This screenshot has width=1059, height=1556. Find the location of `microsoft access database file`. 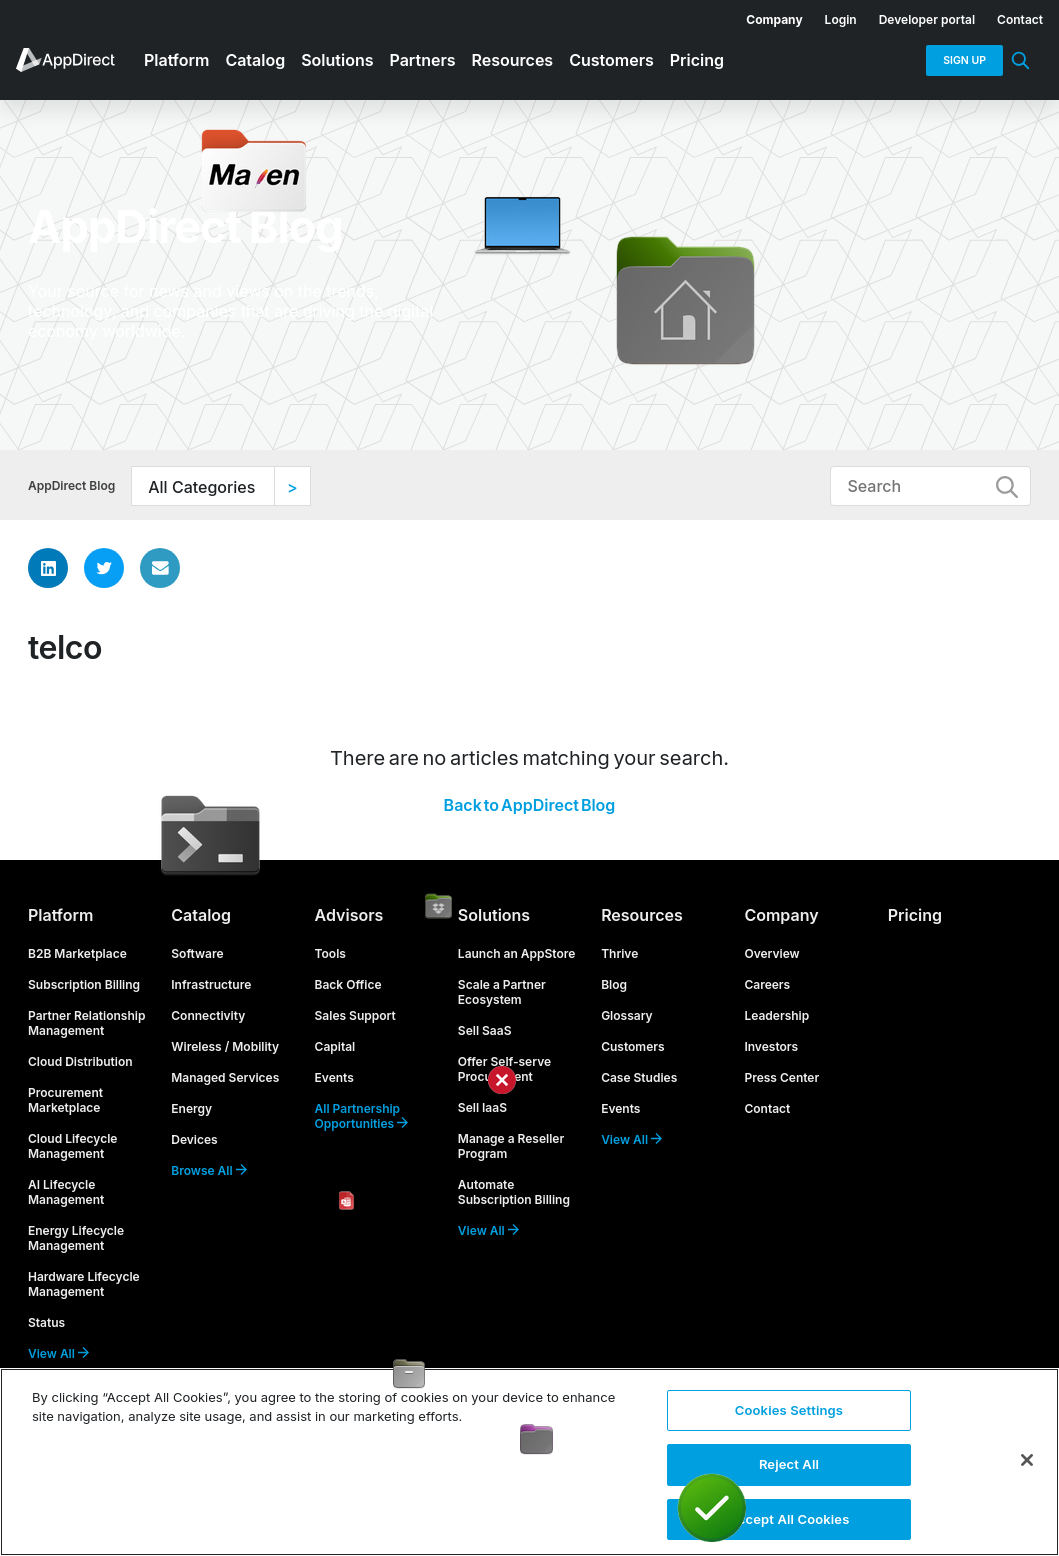

microsoft access database file is located at coordinates (346, 1200).